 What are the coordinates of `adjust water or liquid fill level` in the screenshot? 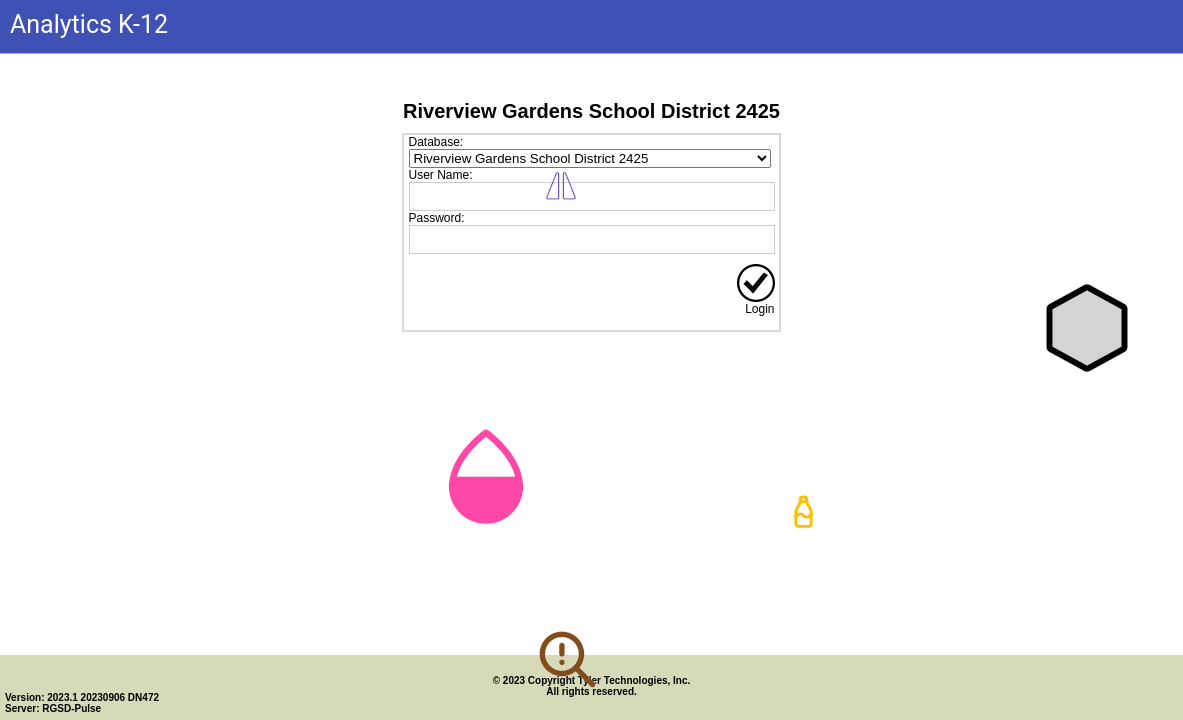 It's located at (486, 480).